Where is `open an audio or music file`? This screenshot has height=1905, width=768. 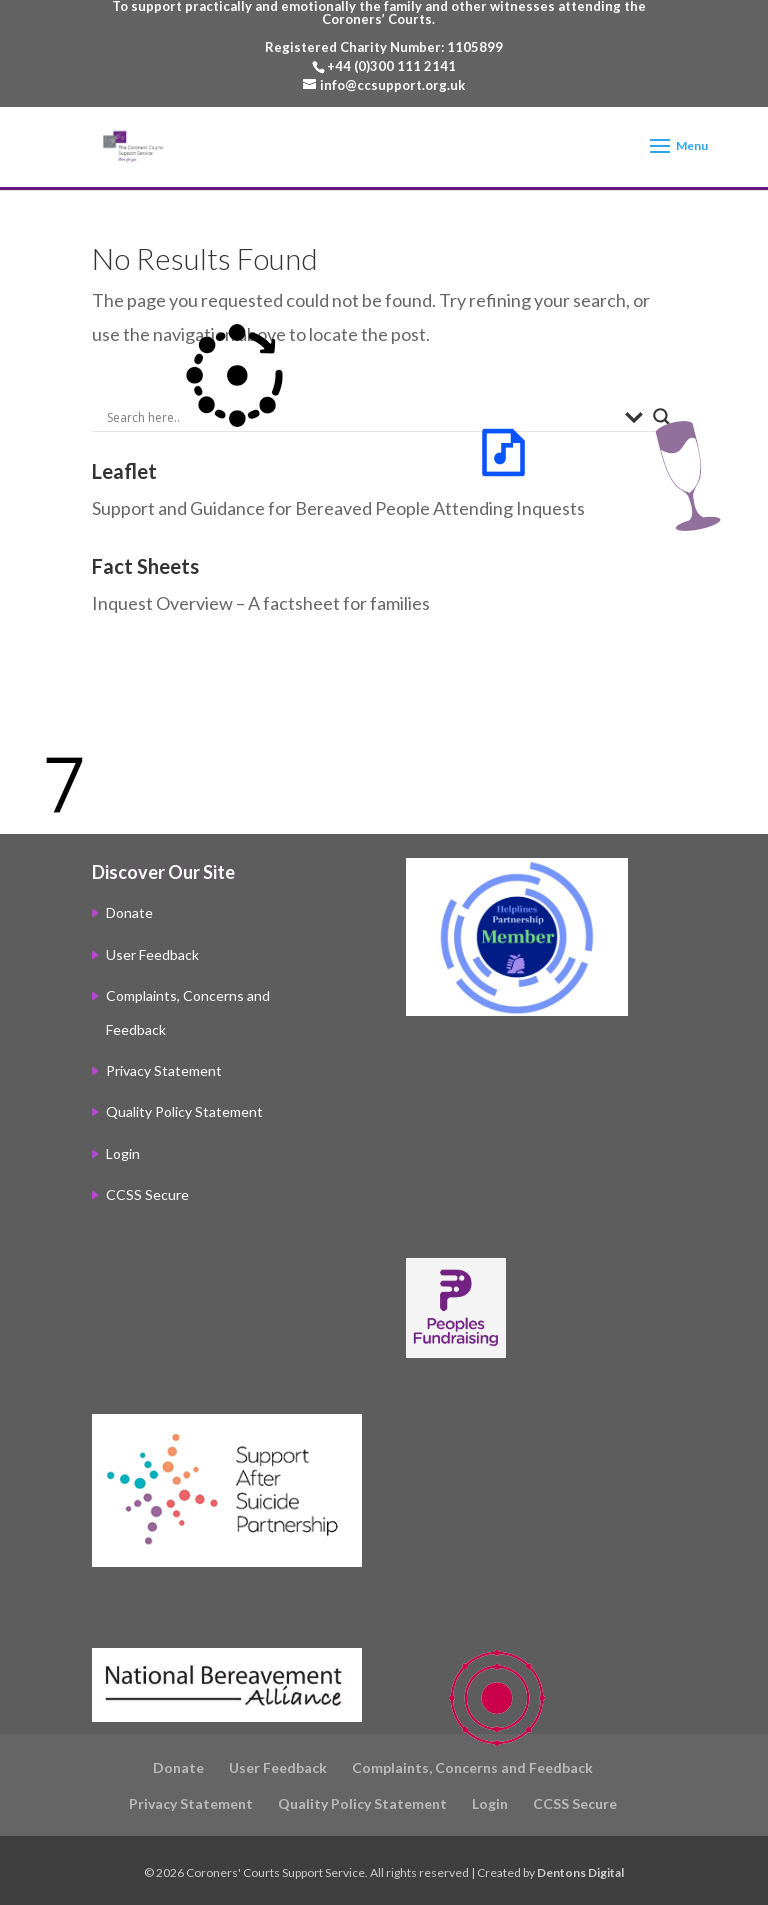 open an audio or music file is located at coordinates (503, 452).